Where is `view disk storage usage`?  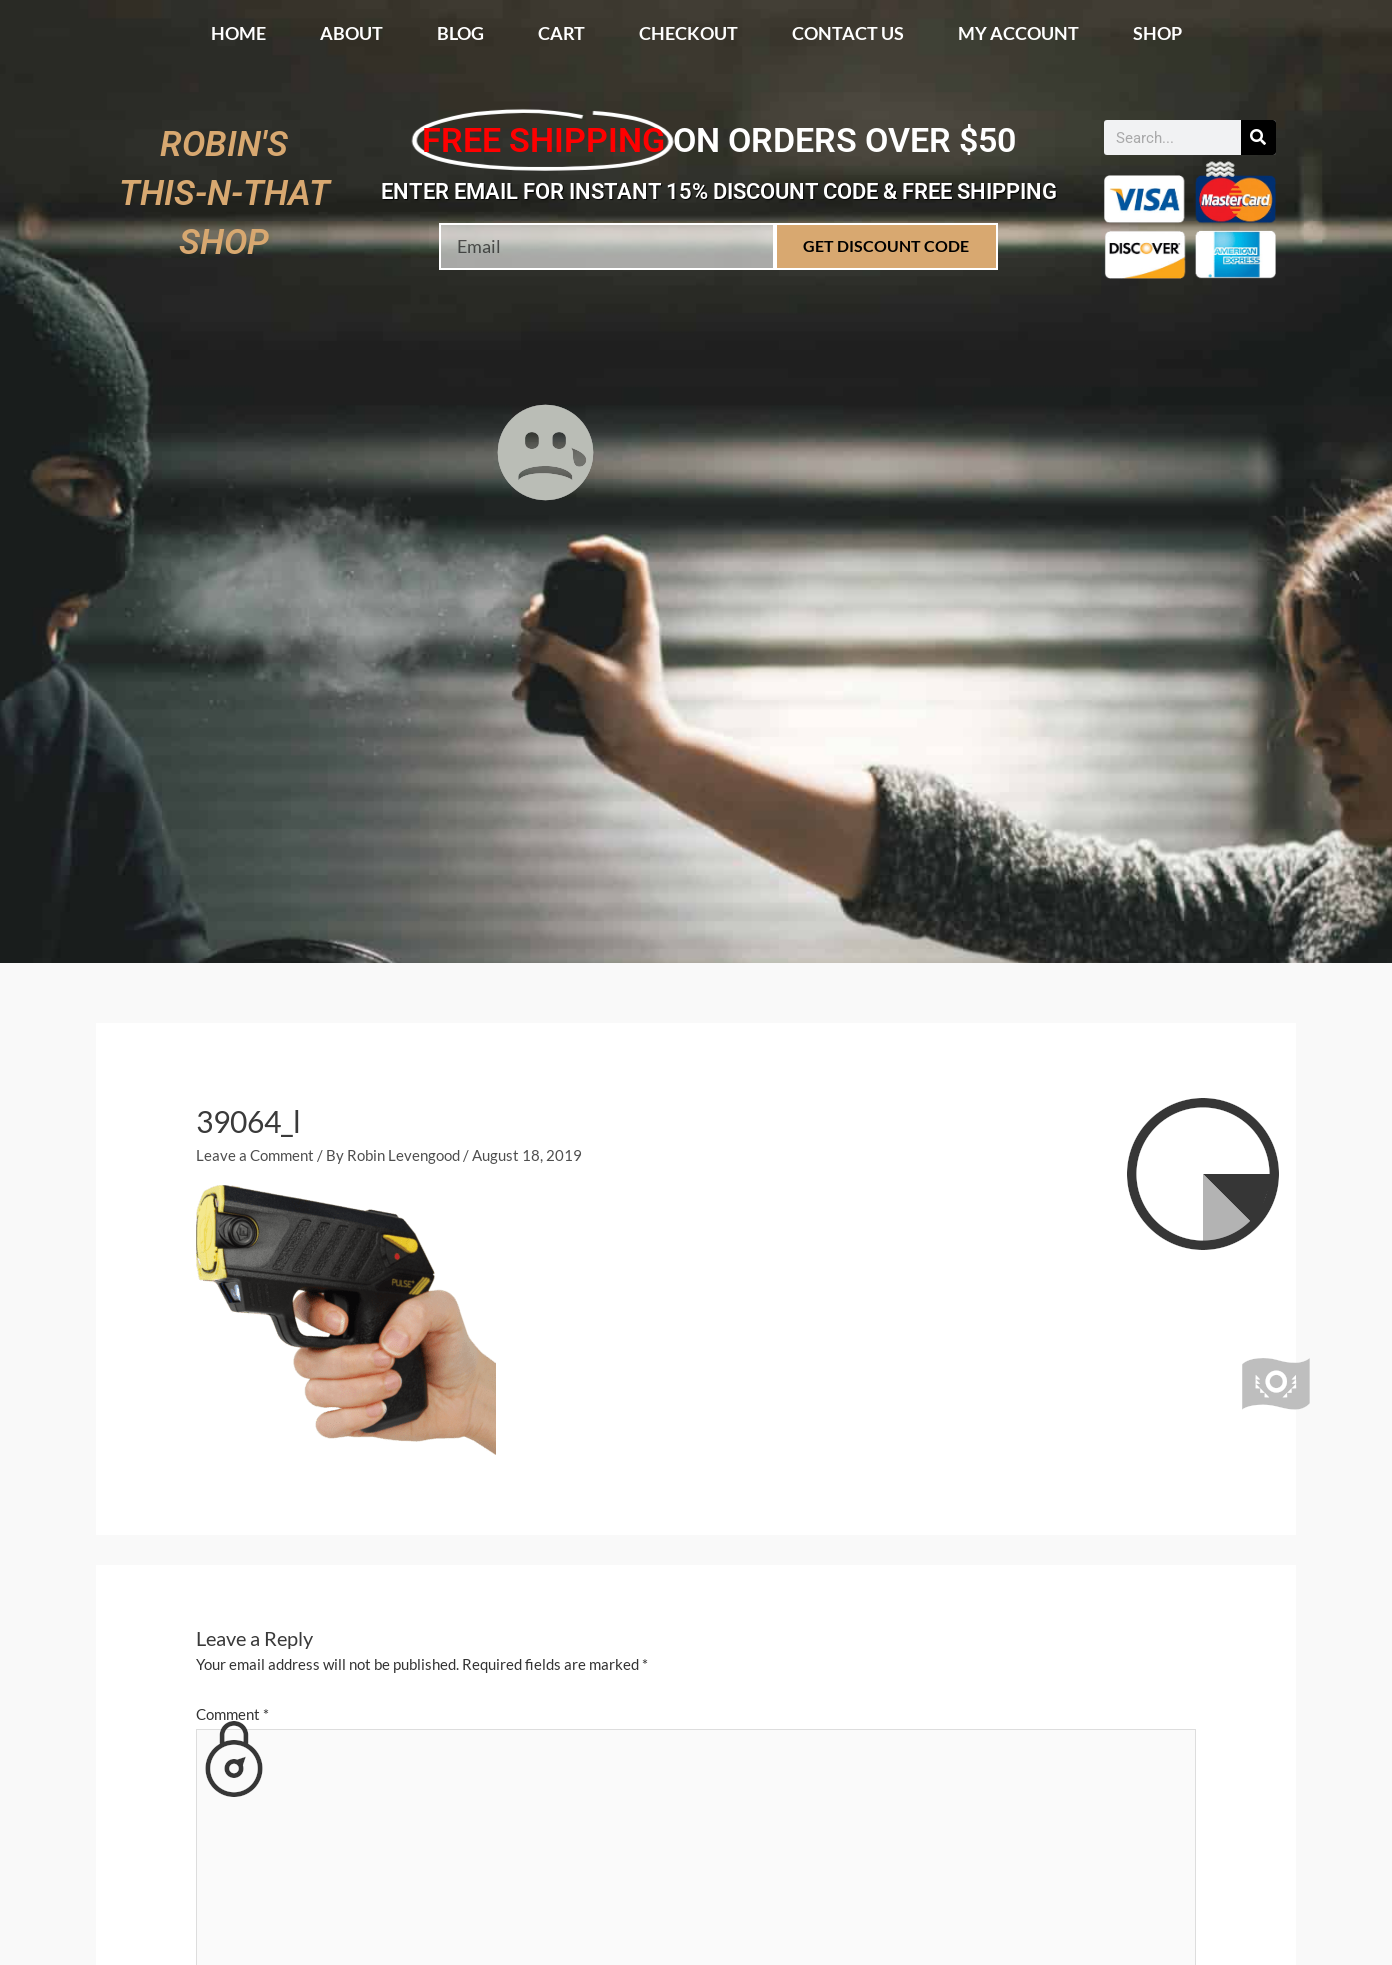 view disk storage usage is located at coordinates (1203, 1174).